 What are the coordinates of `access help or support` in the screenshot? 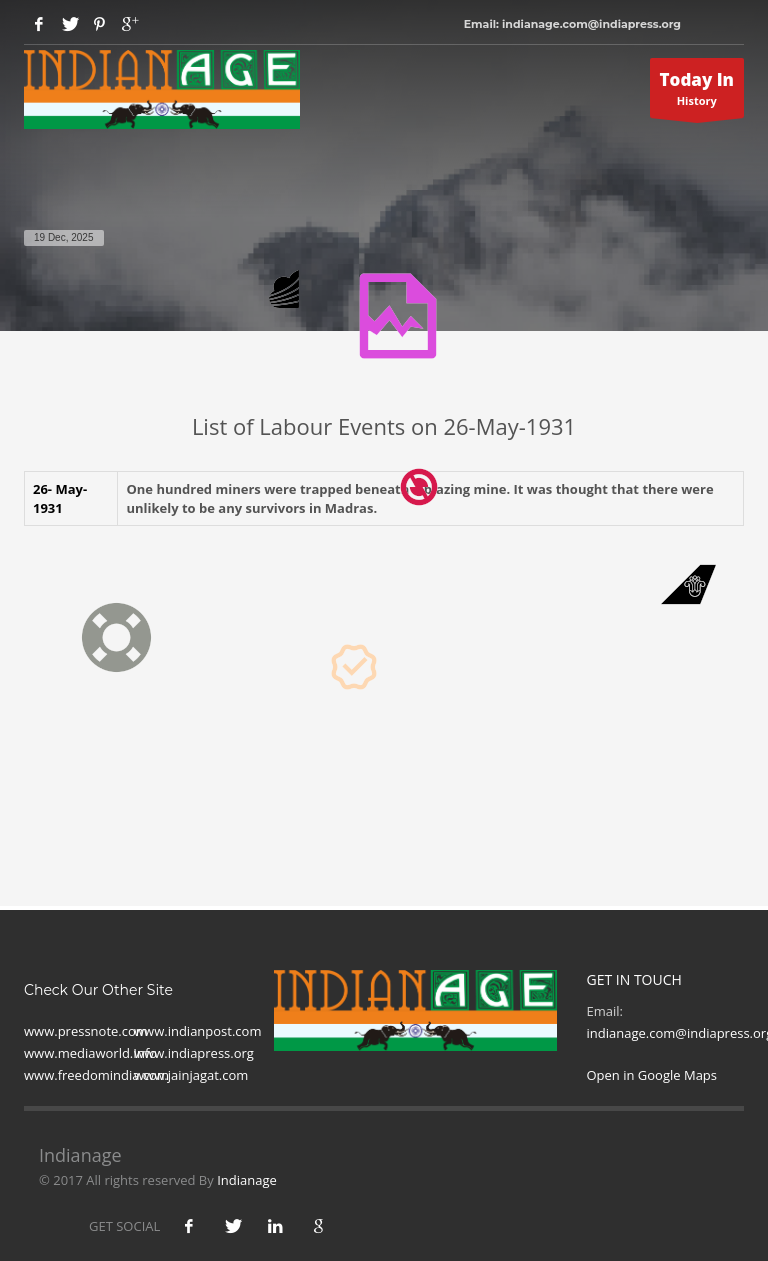 It's located at (116, 637).